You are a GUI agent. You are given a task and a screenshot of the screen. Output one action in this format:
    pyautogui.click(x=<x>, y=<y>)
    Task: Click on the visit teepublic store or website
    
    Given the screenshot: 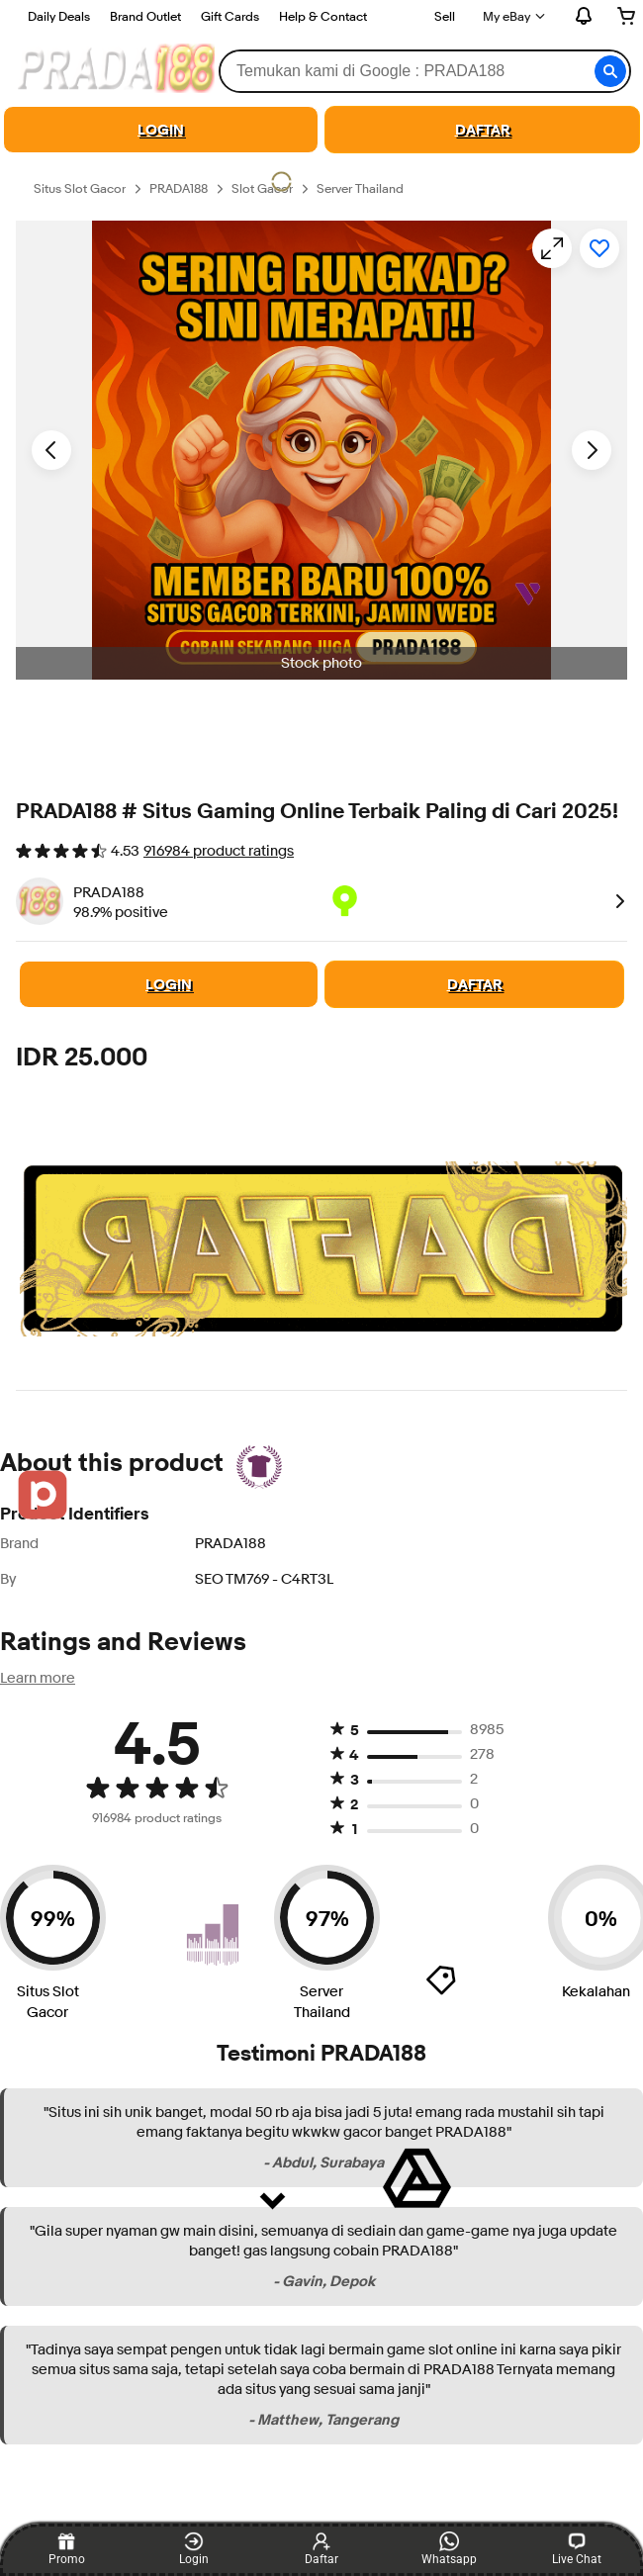 What is the action you would take?
    pyautogui.click(x=259, y=1467)
    